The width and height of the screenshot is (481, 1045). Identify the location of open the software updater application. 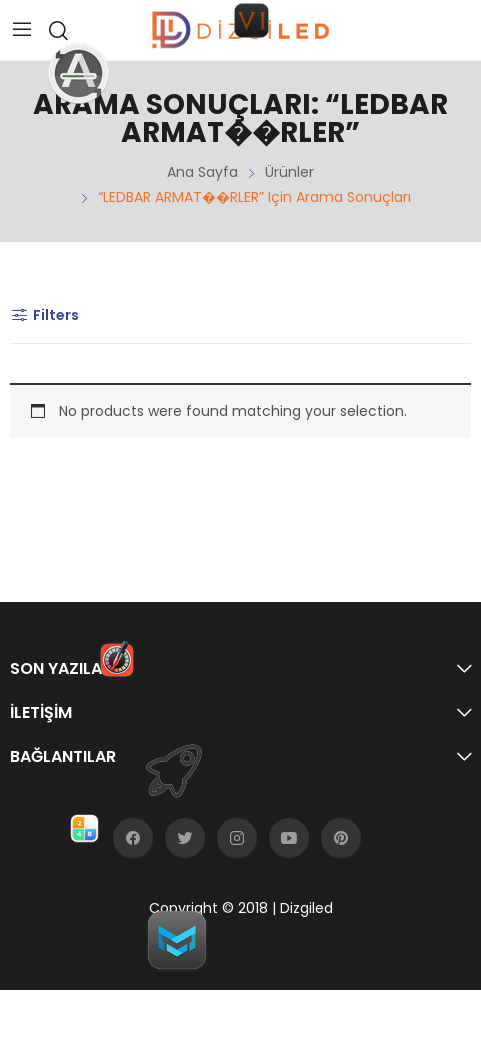
(78, 73).